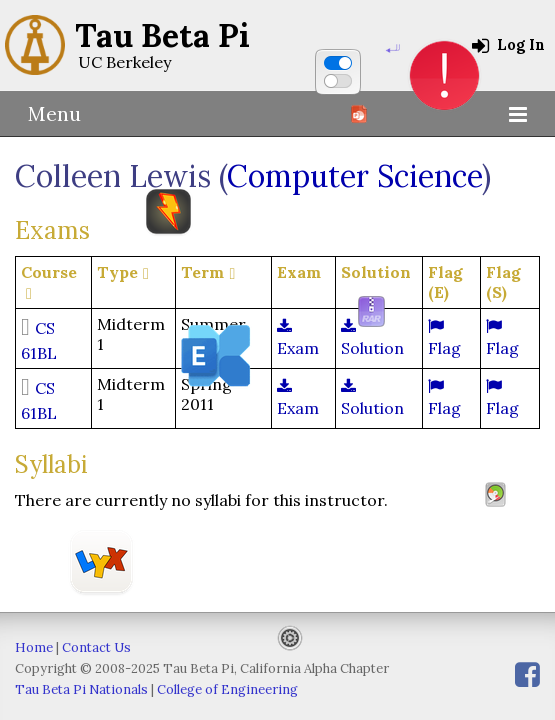 This screenshot has height=720, width=555. What do you see at coordinates (392, 48) in the screenshot?
I see `reply all to an email message` at bounding box center [392, 48].